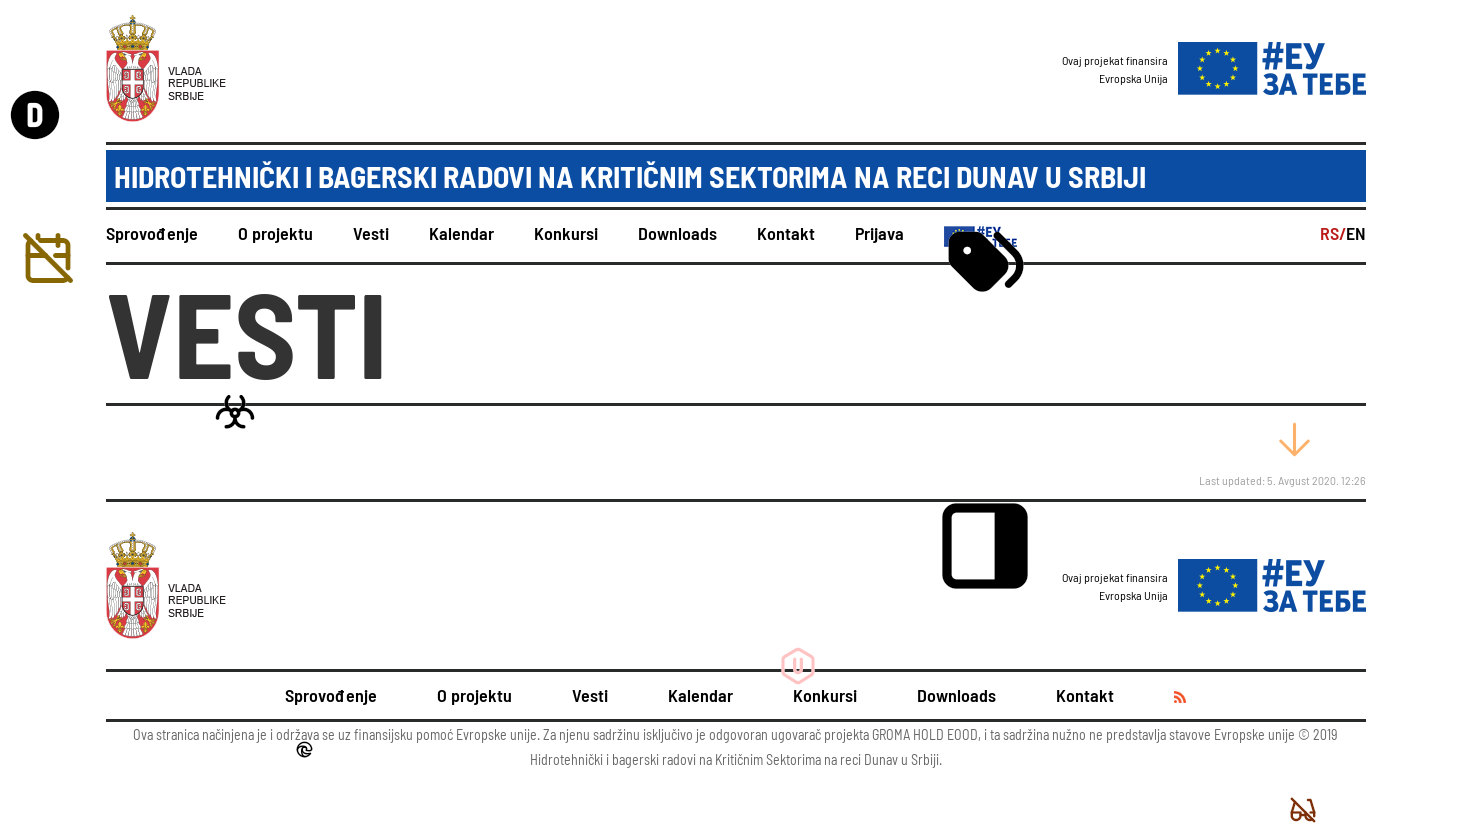 The height and width of the screenshot is (837, 1471). Describe the element at coordinates (304, 749) in the screenshot. I see `open microsoft edge browser` at that location.